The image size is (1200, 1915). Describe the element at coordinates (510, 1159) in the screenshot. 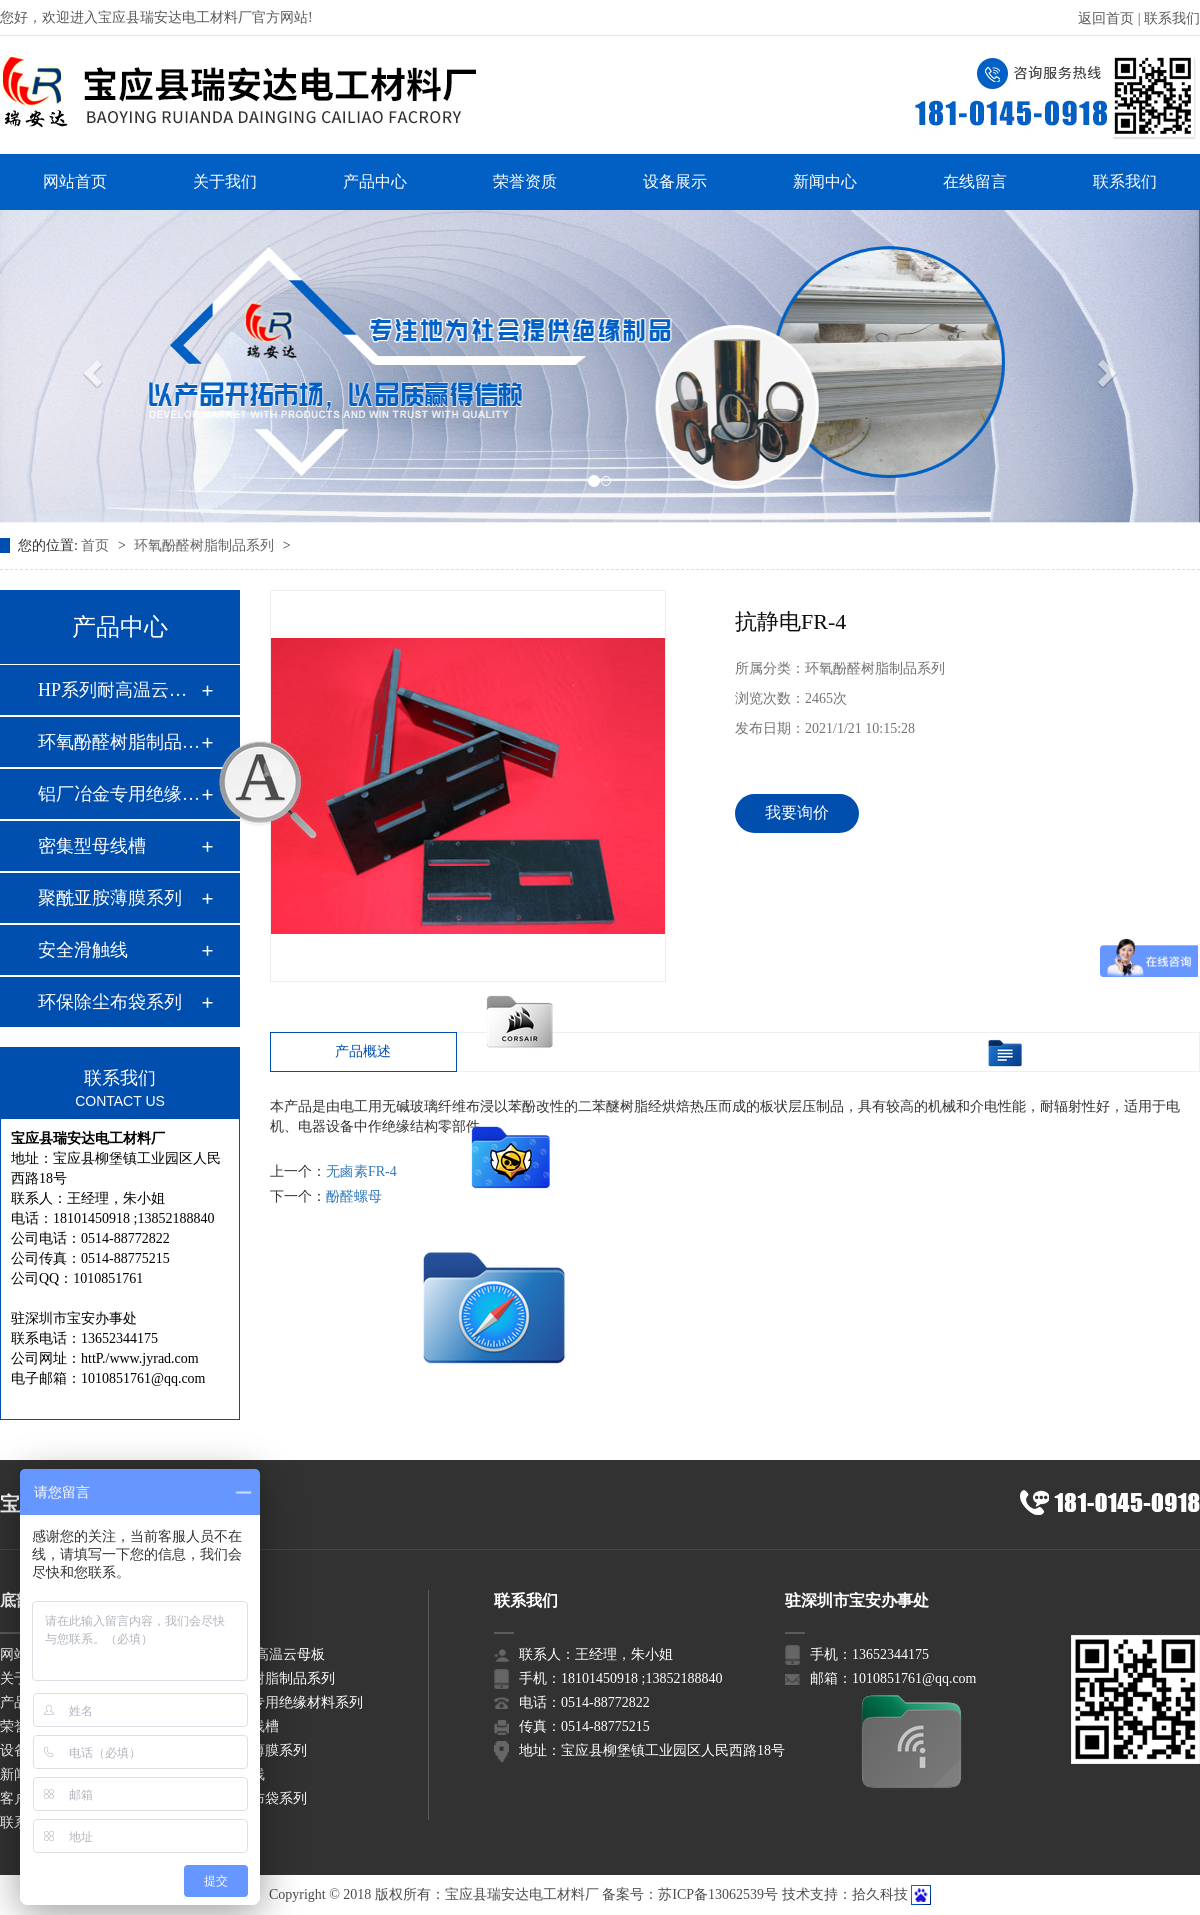

I see `open brawl stars game folder` at that location.